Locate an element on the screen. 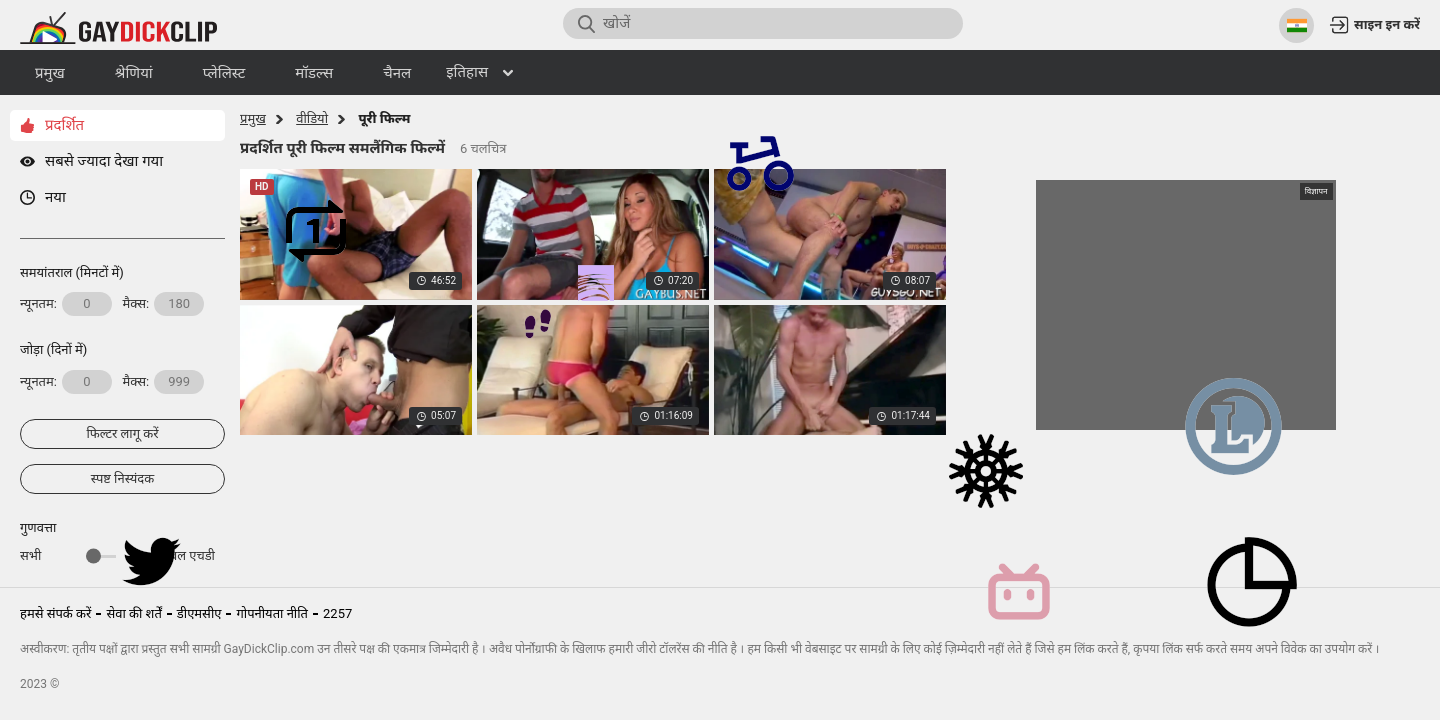  access bike rental or sharing services is located at coordinates (760, 163).